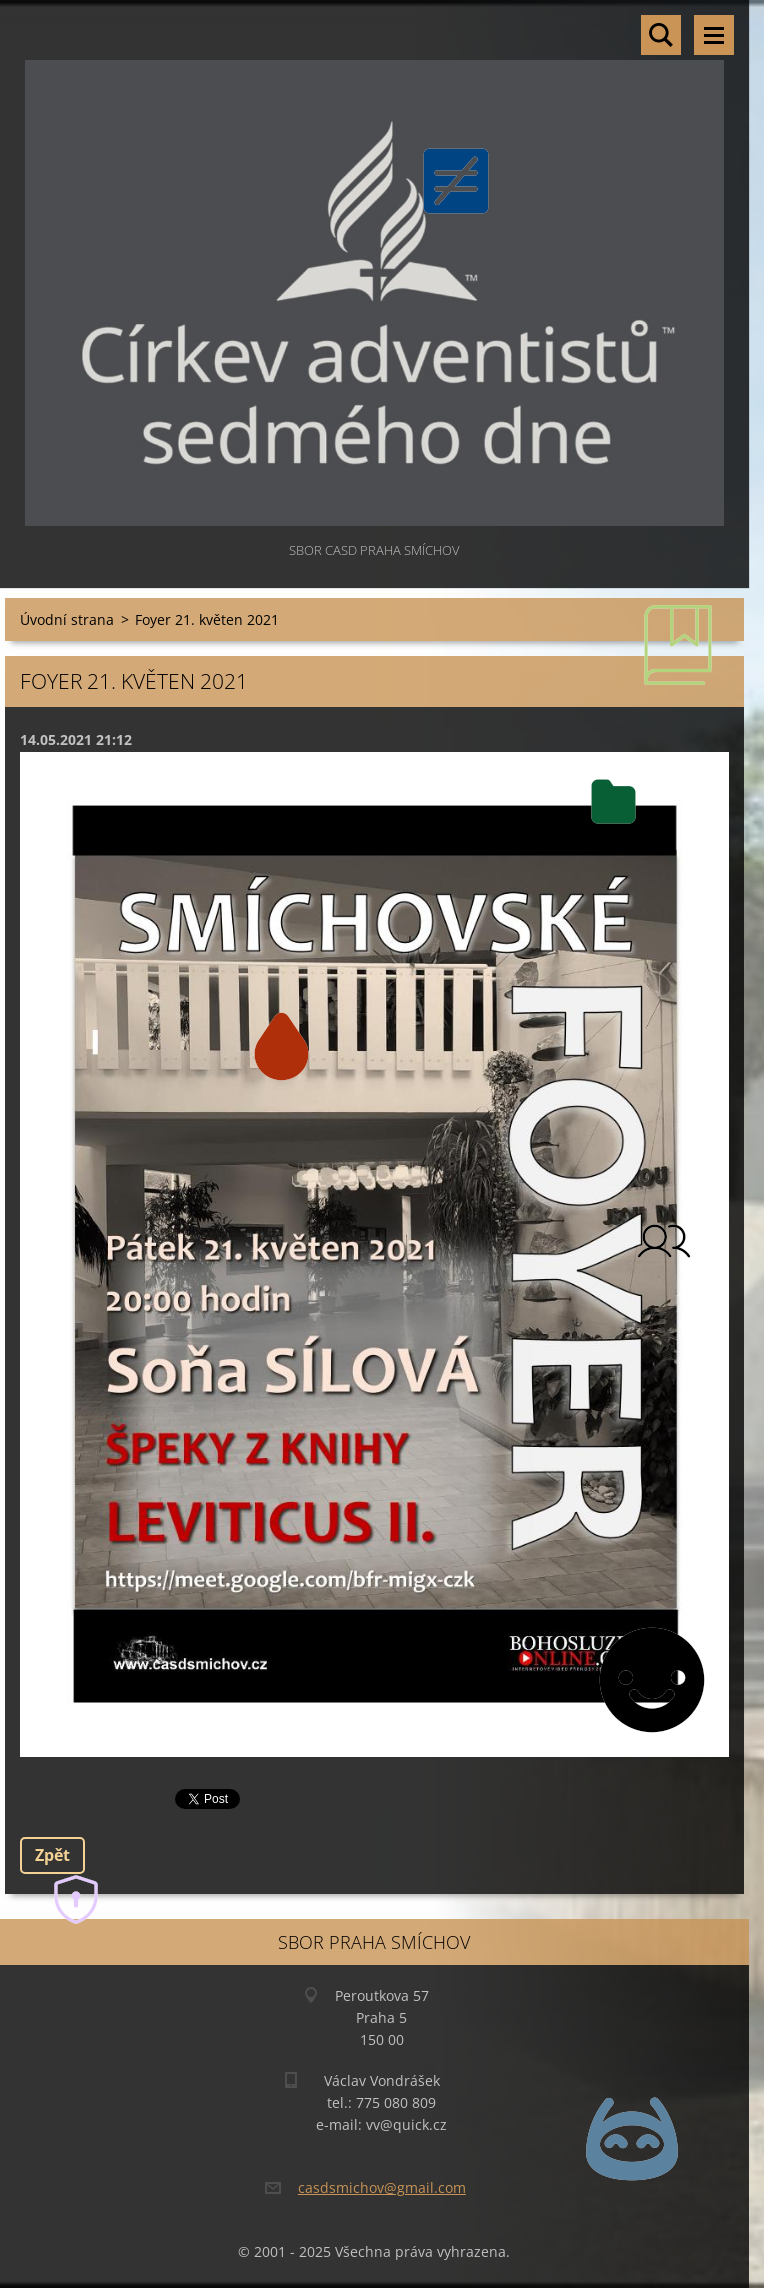 Image resolution: width=764 pixels, height=2288 pixels. Describe the element at coordinates (76, 1899) in the screenshot. I see `view security or privacy settings` at that location.